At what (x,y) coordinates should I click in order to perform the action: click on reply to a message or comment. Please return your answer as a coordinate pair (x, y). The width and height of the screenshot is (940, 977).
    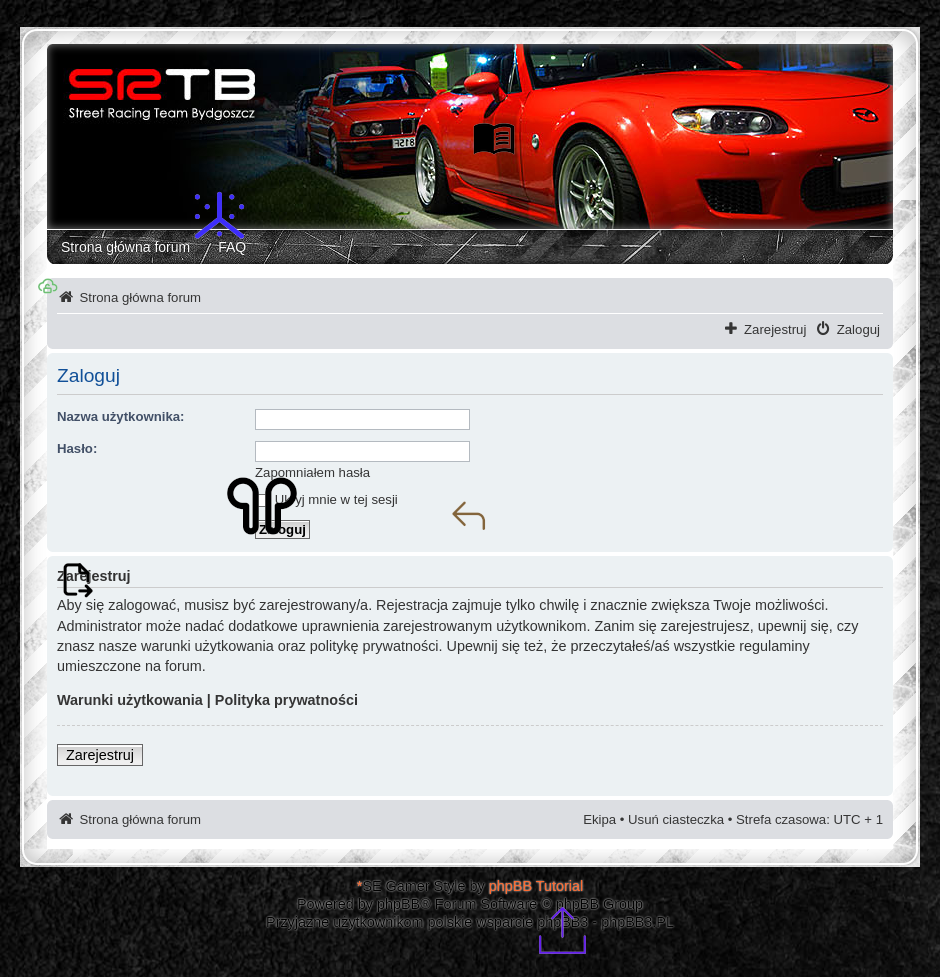
    Looking at the image, I should click on (468, 516).